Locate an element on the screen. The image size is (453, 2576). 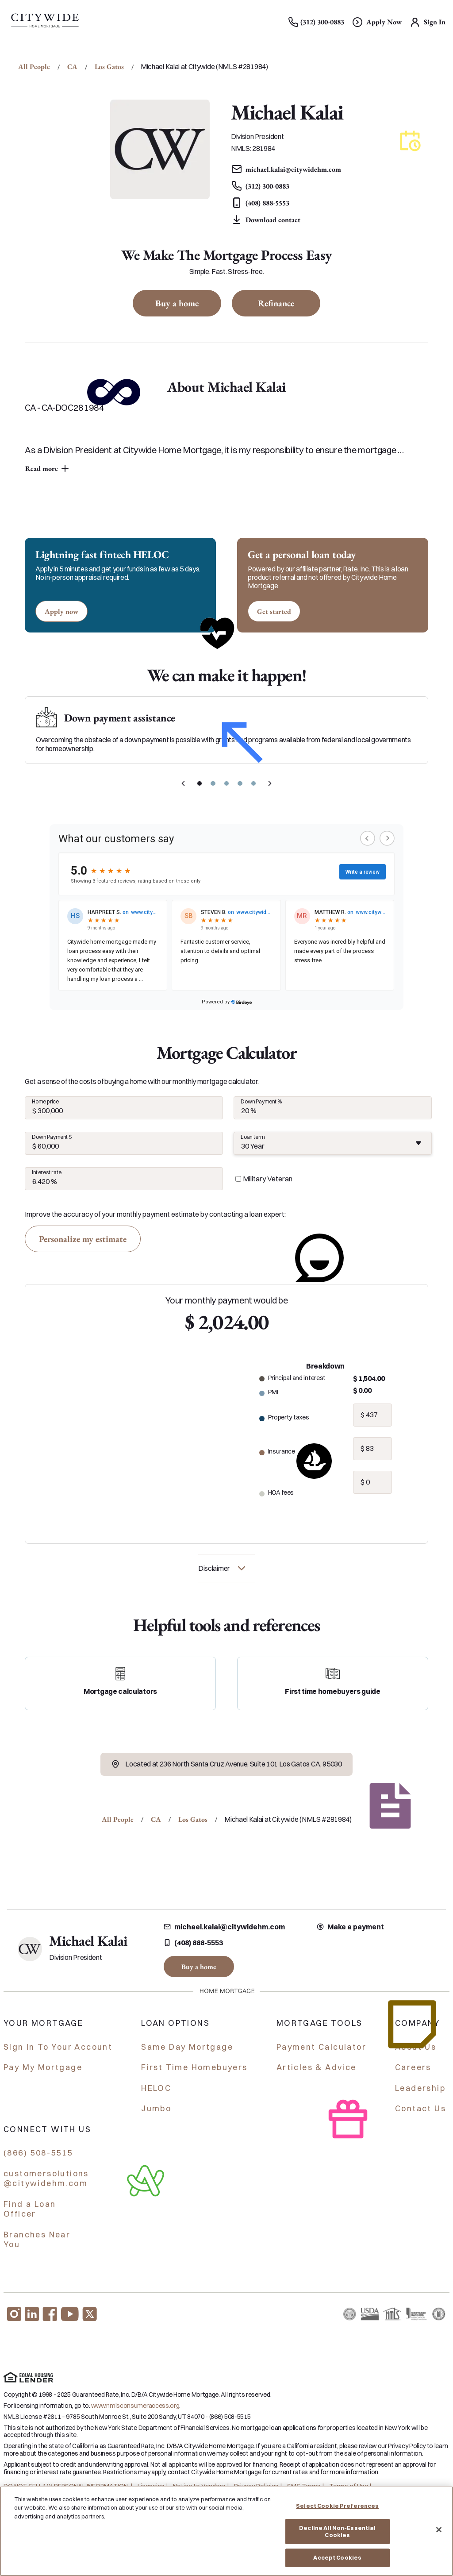
view health or heart rate data is located at coordinates (217, 633).